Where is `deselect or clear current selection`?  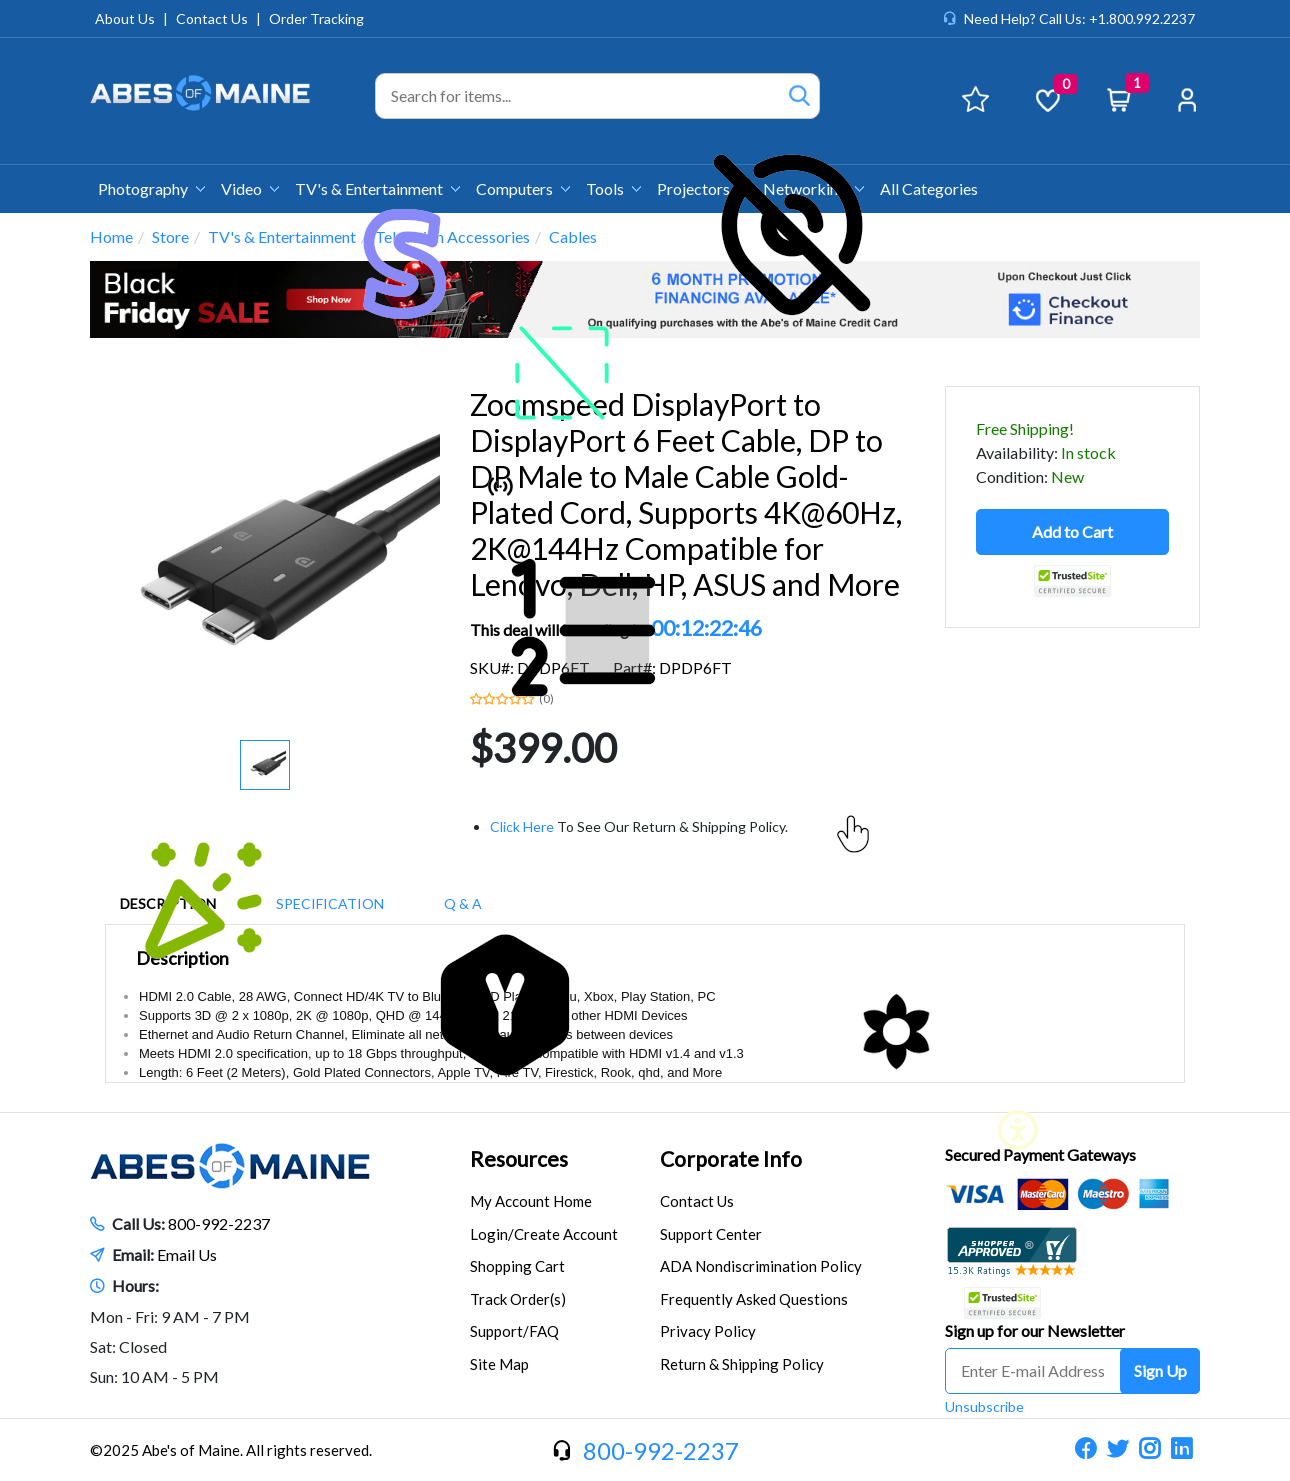
deselect or clear current selection is located at coordinates (562, 373).